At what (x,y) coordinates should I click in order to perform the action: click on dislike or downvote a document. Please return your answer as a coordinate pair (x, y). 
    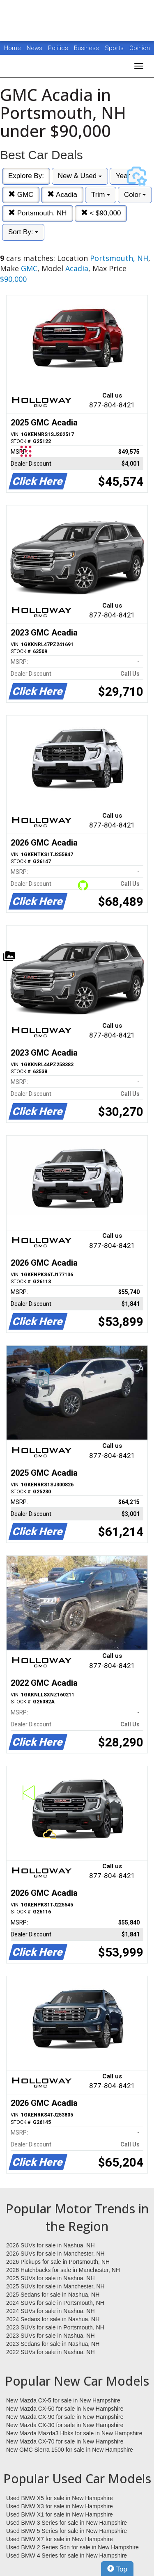
    Looking at the image, I should click on (43, 1378).